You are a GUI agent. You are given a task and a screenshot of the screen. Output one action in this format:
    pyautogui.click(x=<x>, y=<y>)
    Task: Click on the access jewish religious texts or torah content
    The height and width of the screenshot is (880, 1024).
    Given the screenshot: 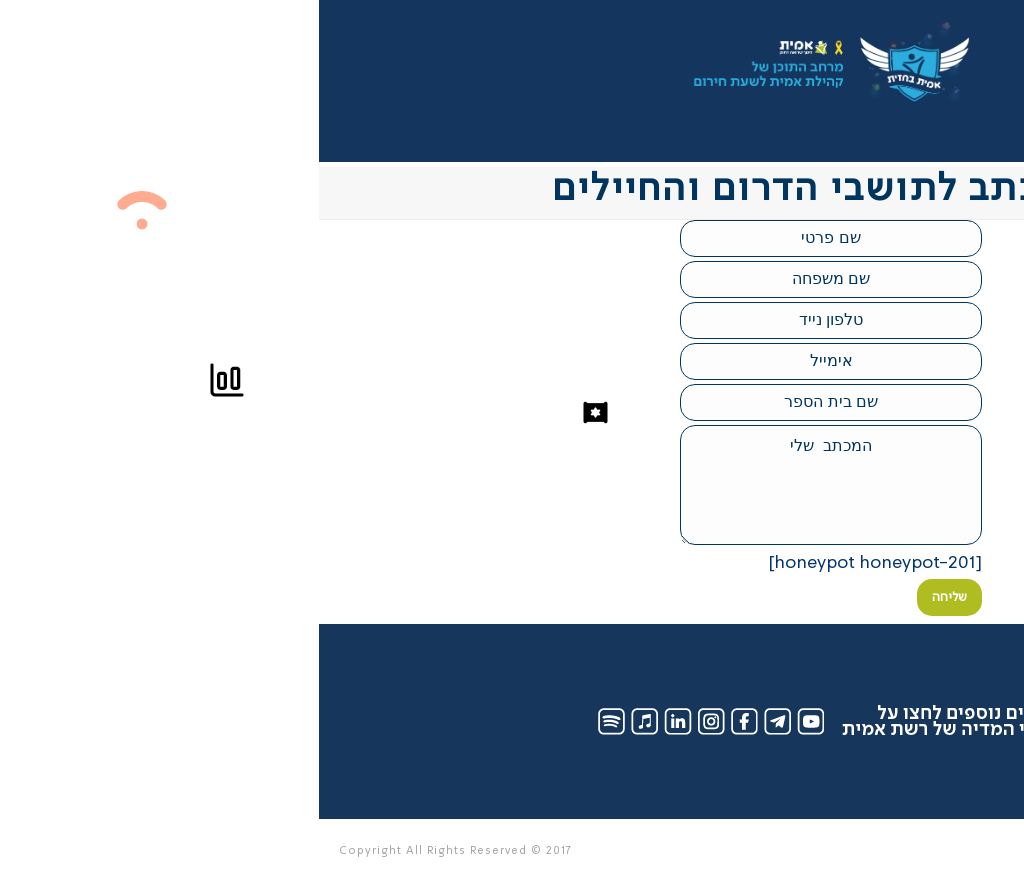 What is the action you would take?
    pyautogui.click(x=595, y=412)
    